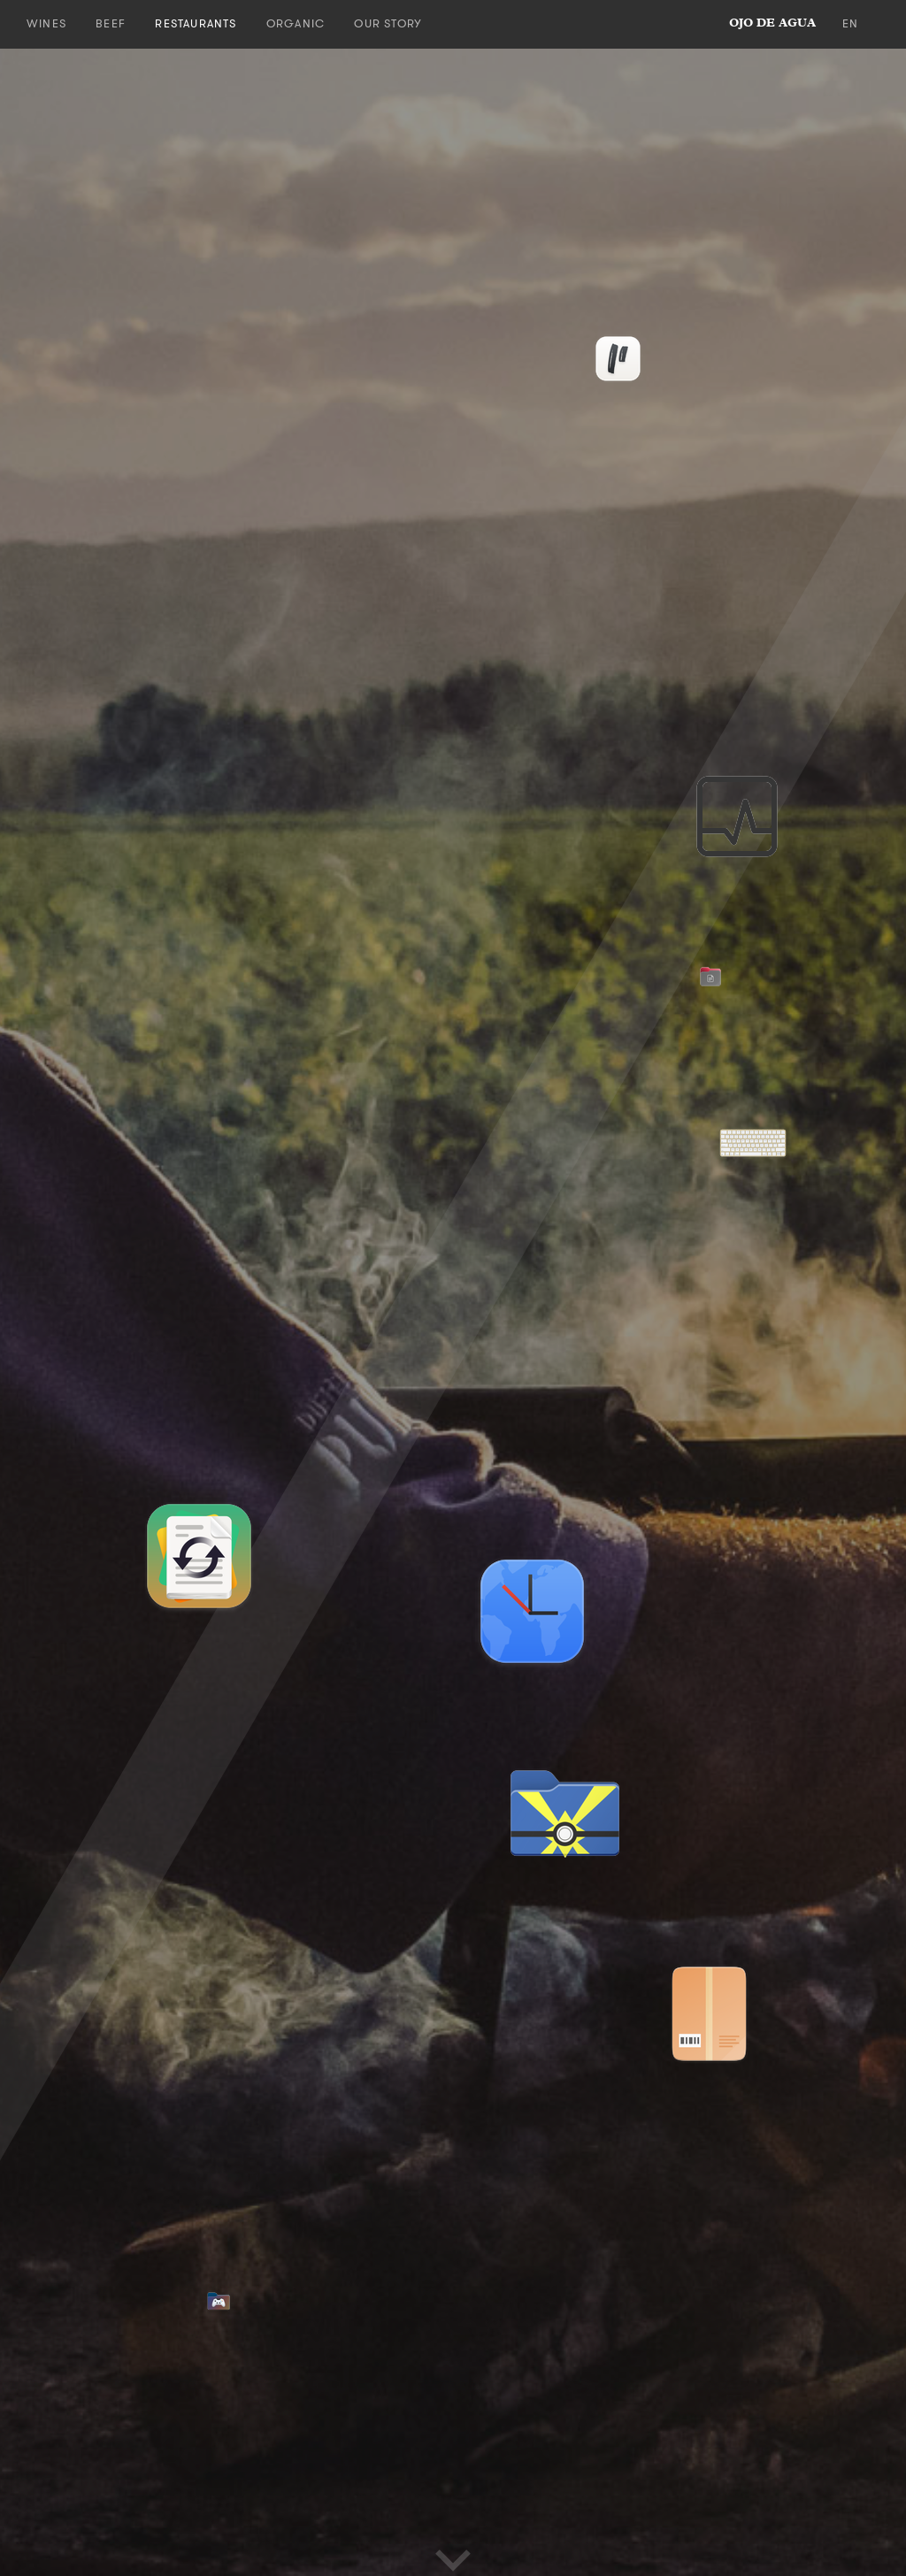  I want to click on open stacks task manager app, so click(618, 358).